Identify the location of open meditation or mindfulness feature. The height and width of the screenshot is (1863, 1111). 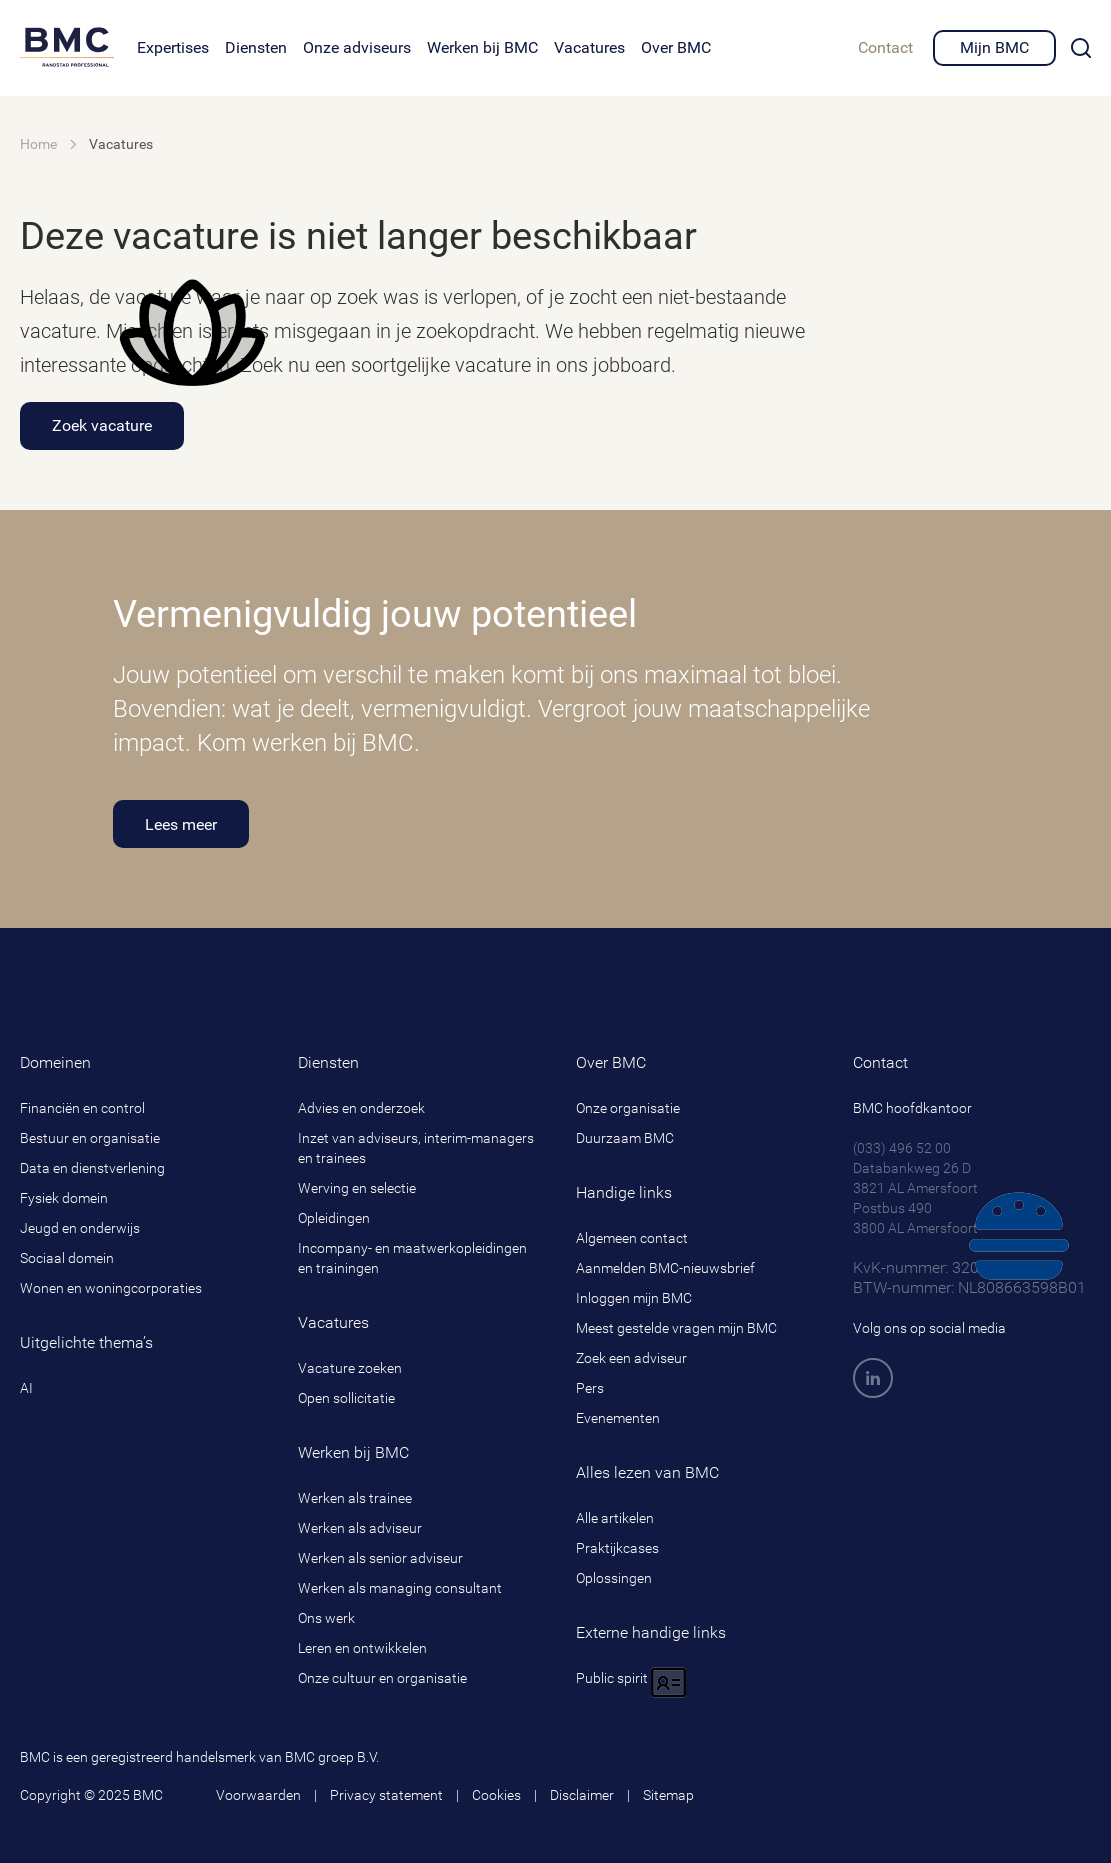
(192, 337).